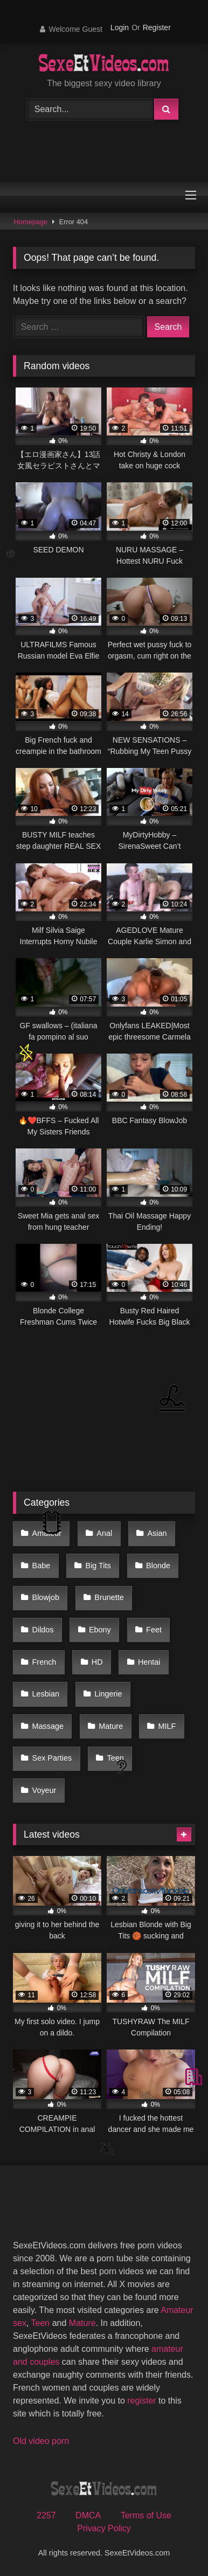  What do you see at coordinates (52, 1522) in the screenshot?
I see `view processor or hardware information` at bounding box center [52, 1522].